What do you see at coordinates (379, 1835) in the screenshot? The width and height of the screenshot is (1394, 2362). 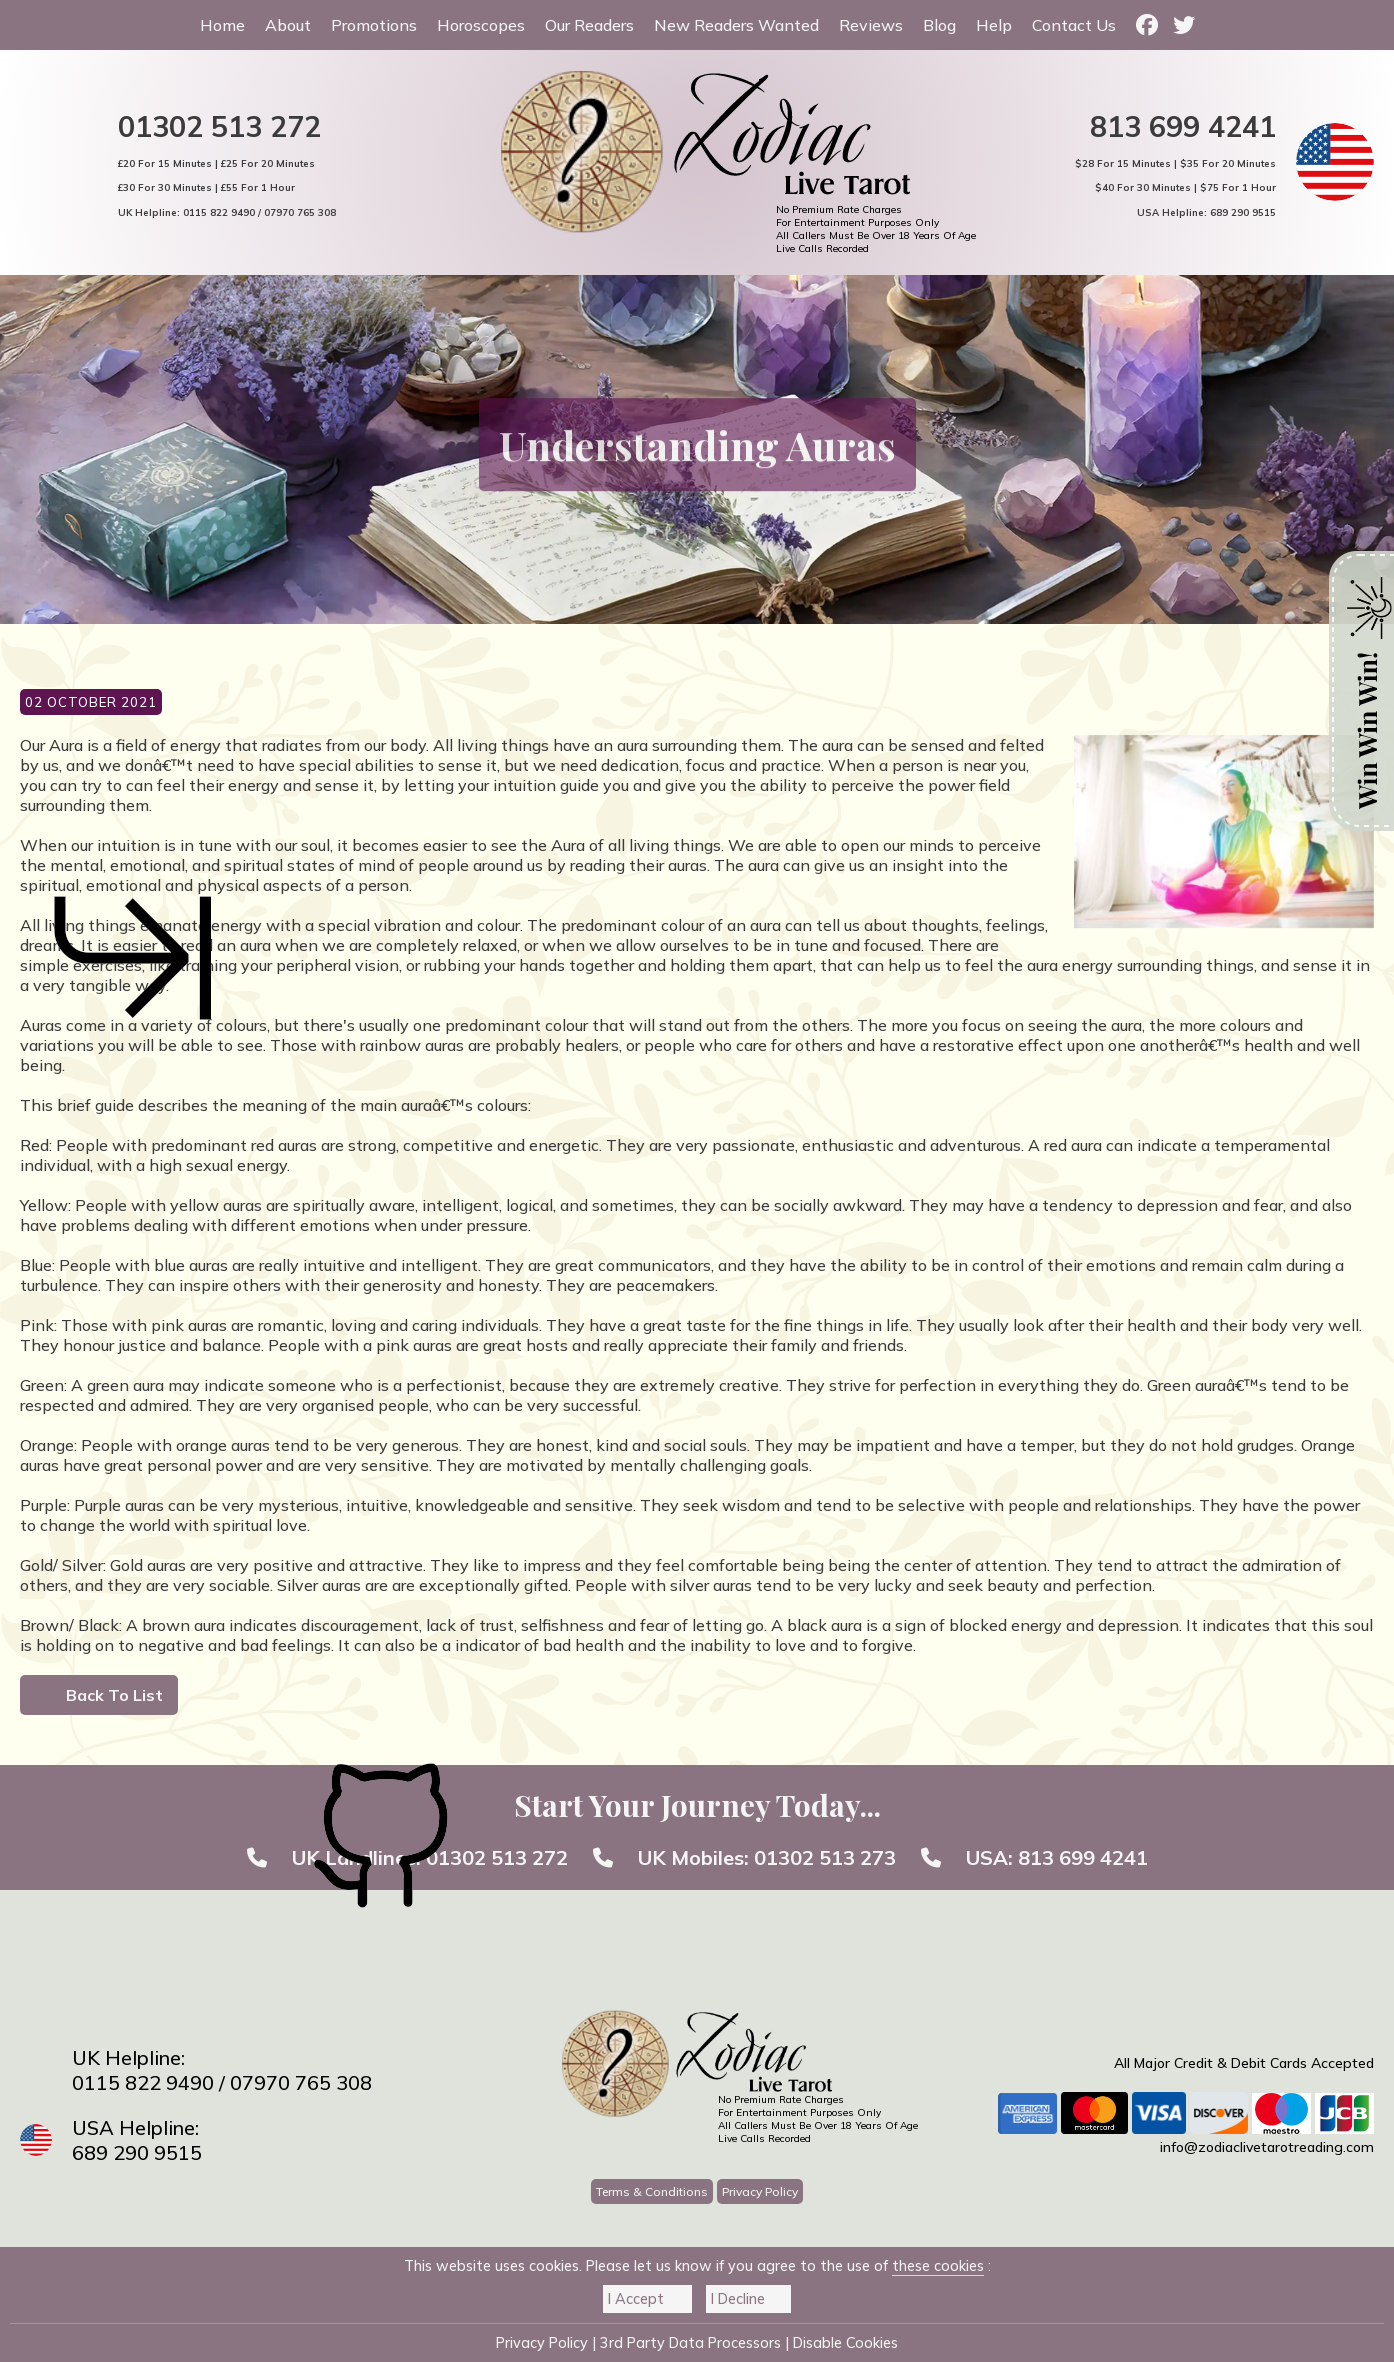 I see `open github repository` at bounding box center [379, 1835].